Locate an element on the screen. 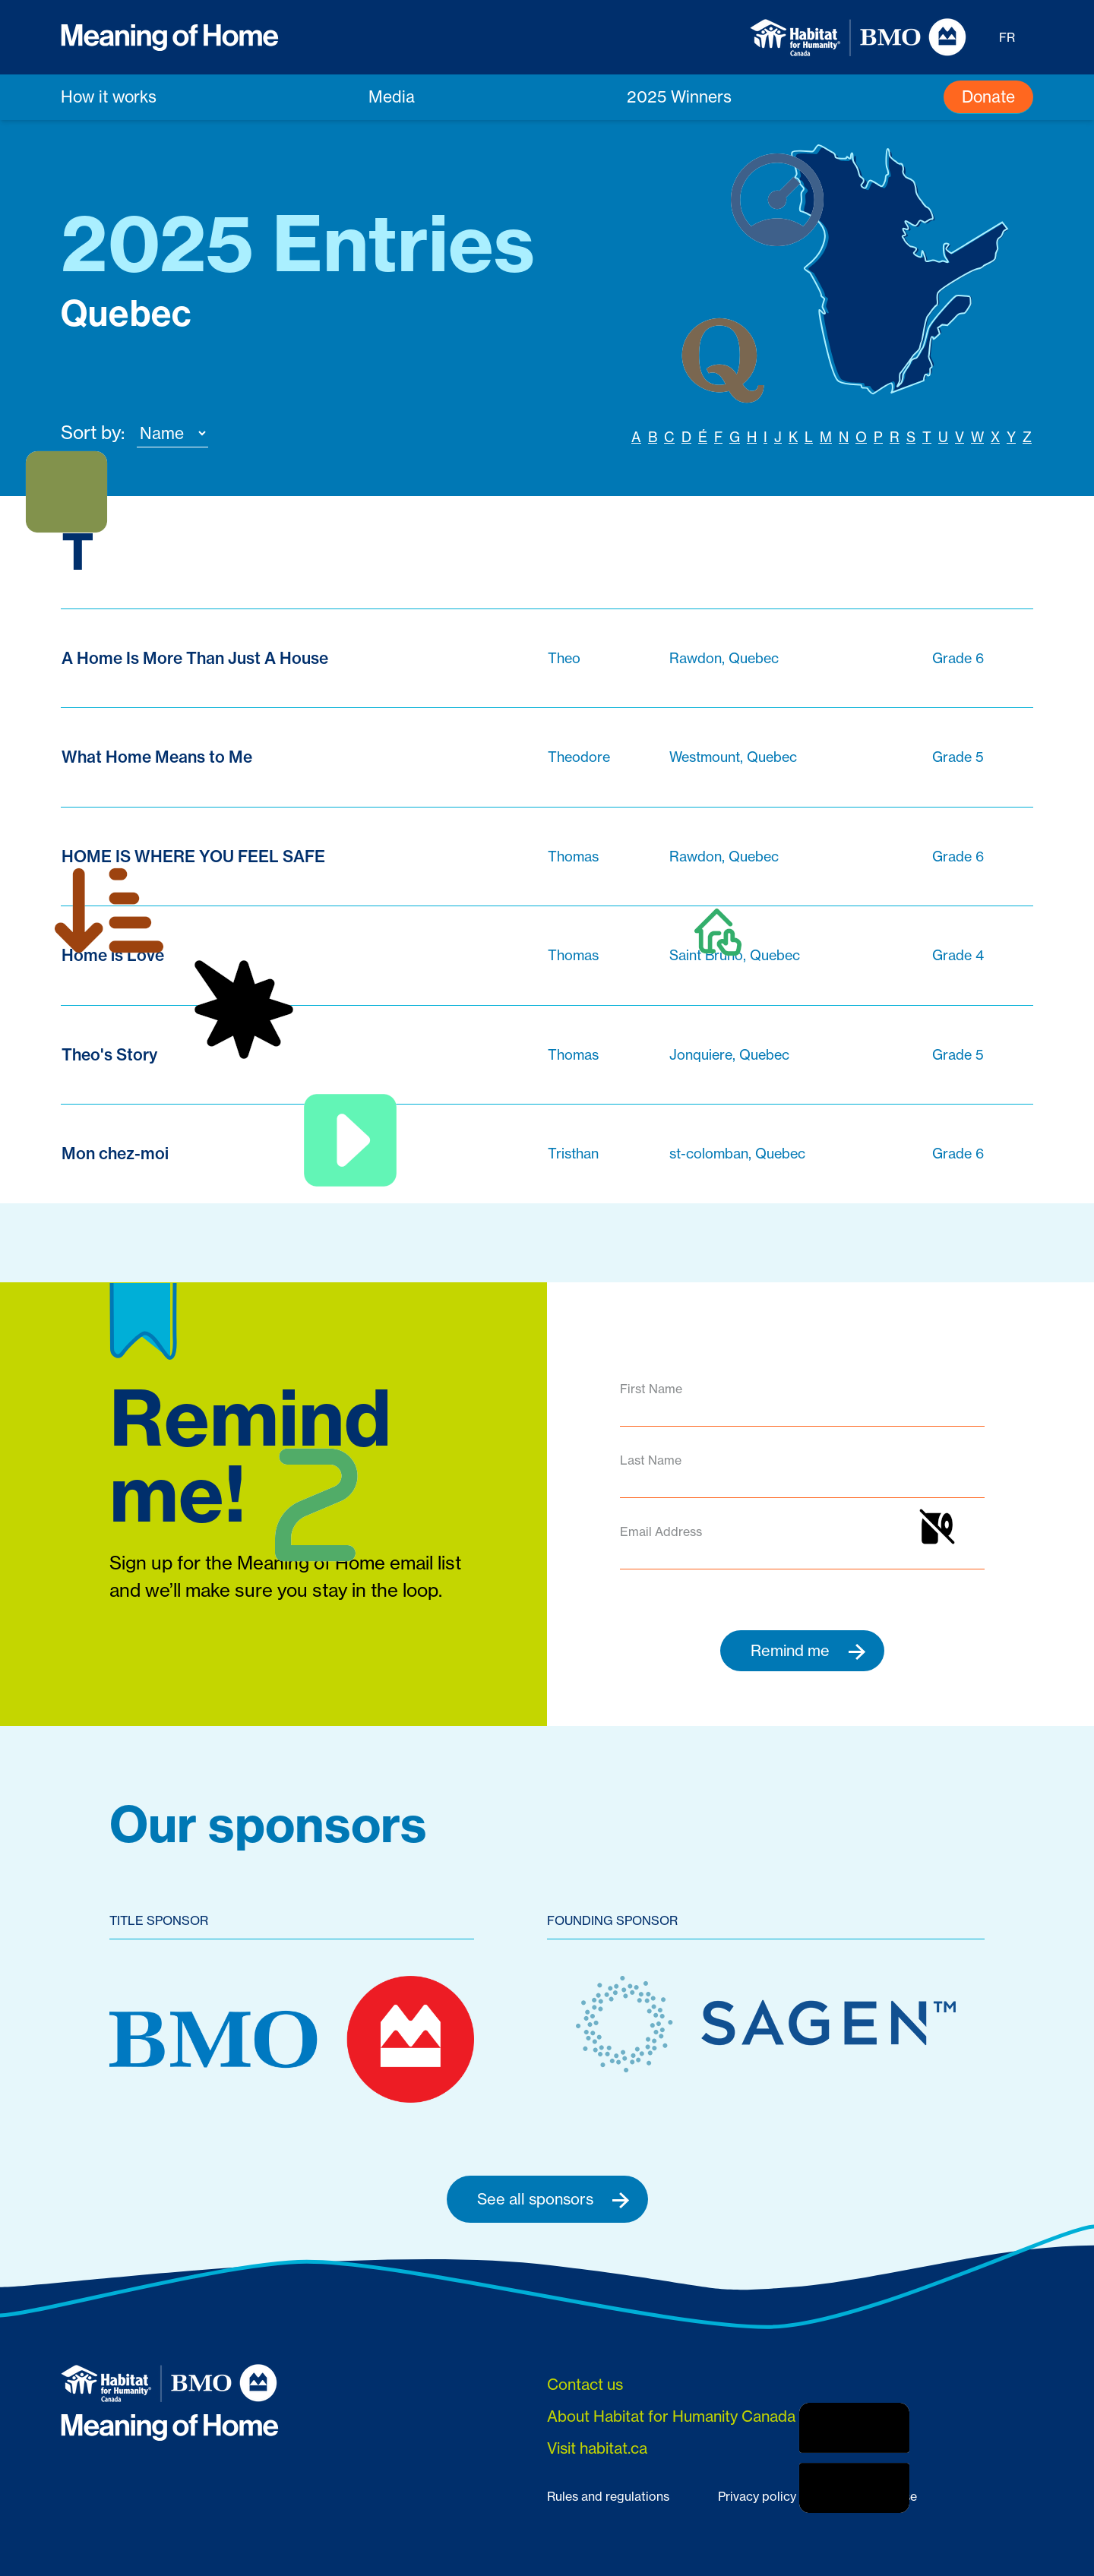 Image resolution: width=1094 pixels, height=2576 pixels. access home care or support services is located at coordinates (716, 931).